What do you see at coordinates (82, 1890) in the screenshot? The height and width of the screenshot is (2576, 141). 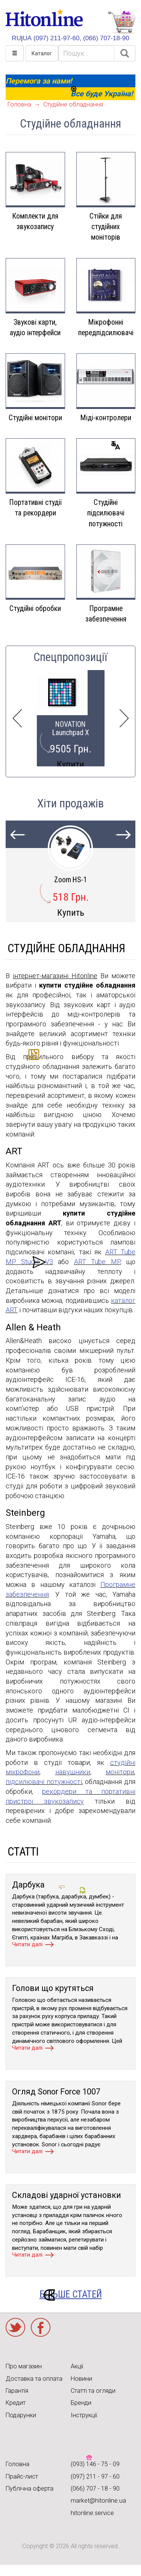 I see `indicates a PHP file type` at bounding box center [82, 1890].